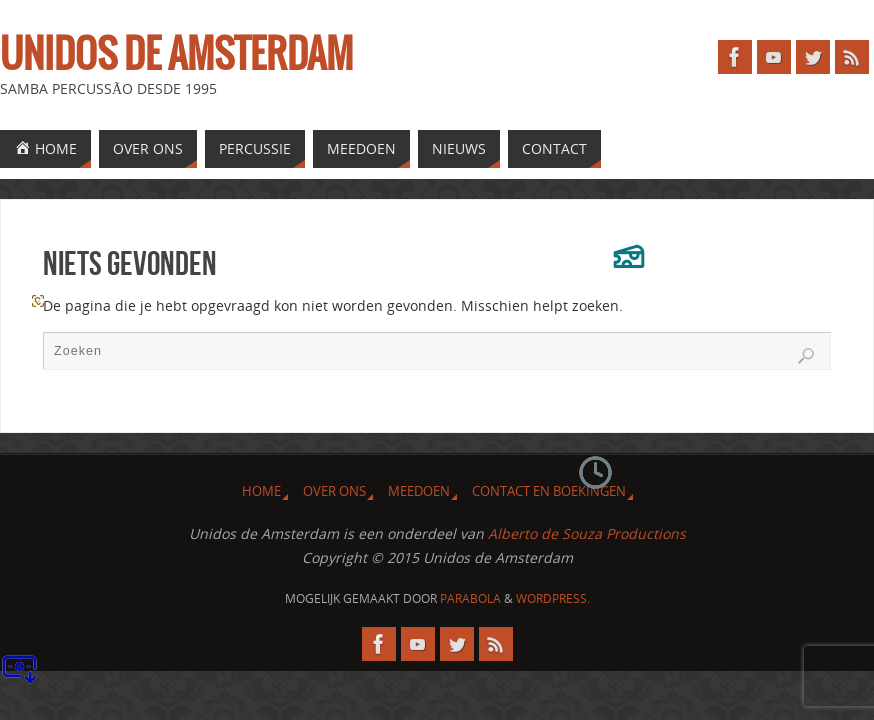  Describe the element at coordinates (38, 301) in the screenshot. I see `scan or identify using ear biometrics` at that location.